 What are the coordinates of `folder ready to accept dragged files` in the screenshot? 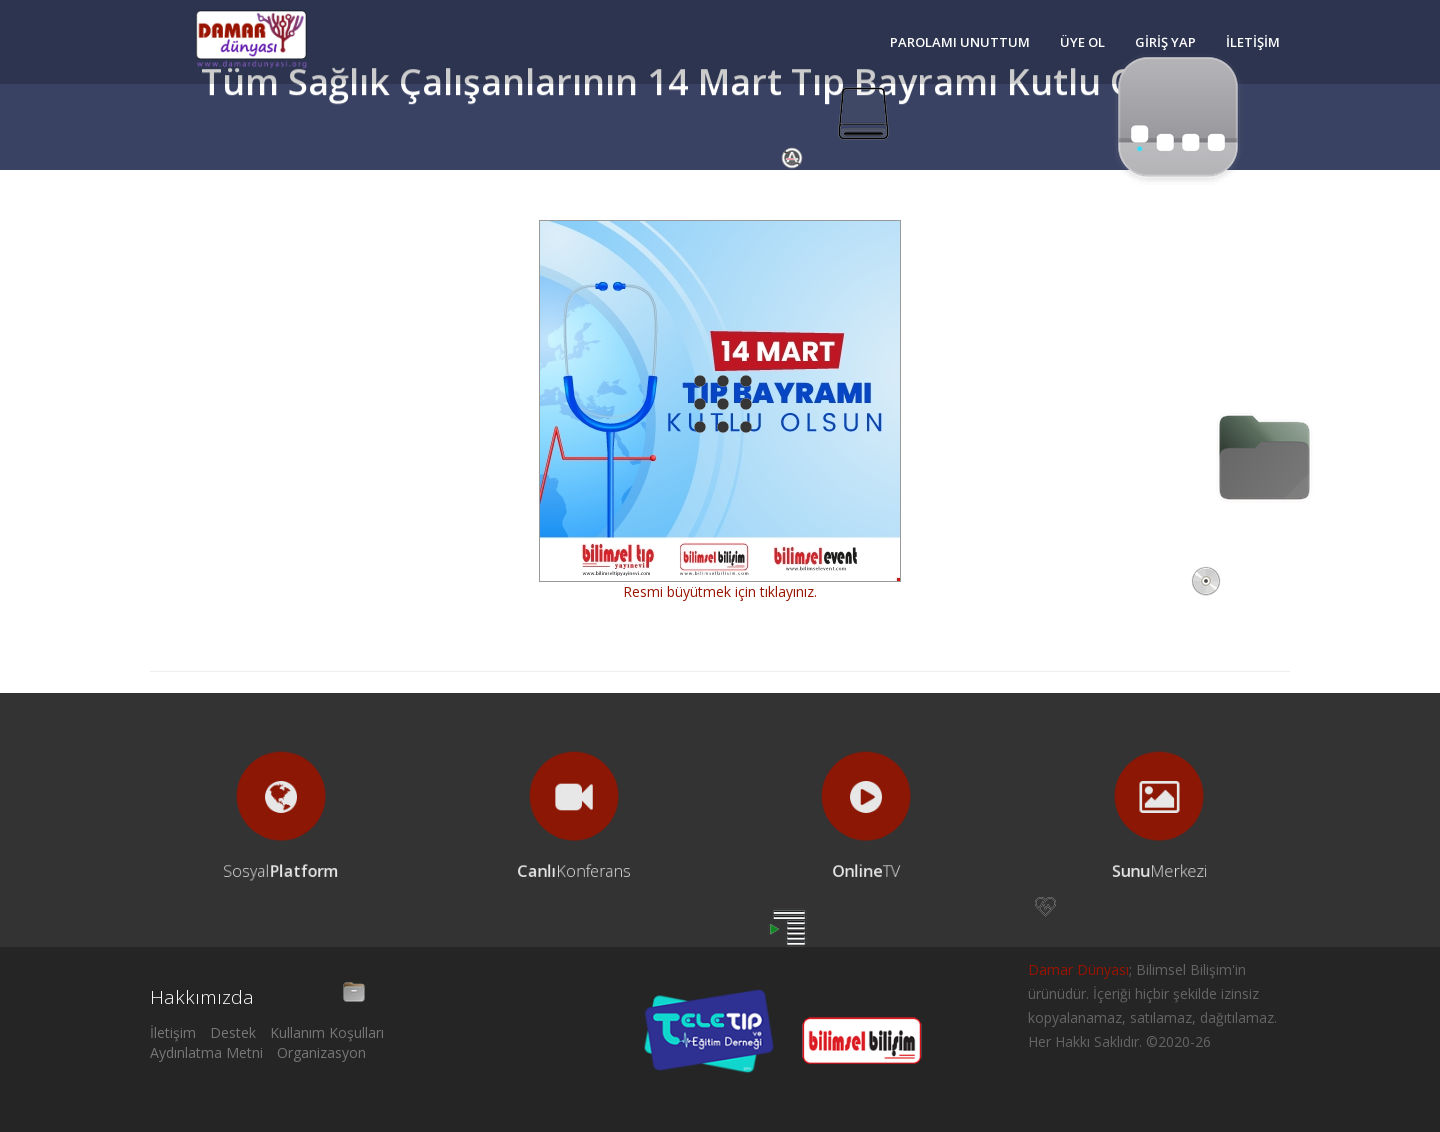 It's located at (1264, 457).